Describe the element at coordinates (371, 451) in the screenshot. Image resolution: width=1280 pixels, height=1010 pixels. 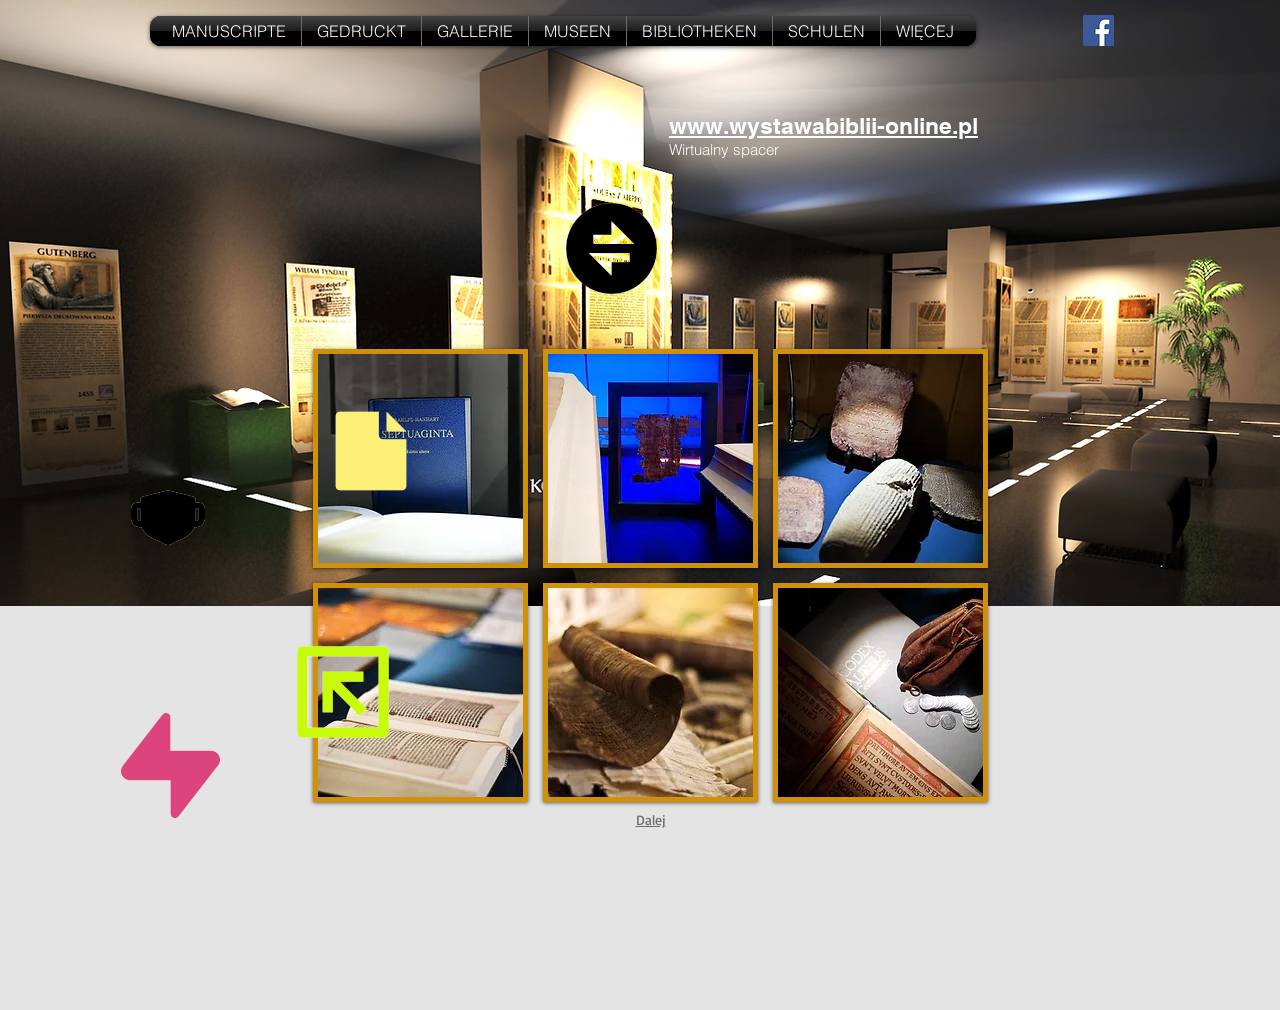
I see `view or open a document` at that location.